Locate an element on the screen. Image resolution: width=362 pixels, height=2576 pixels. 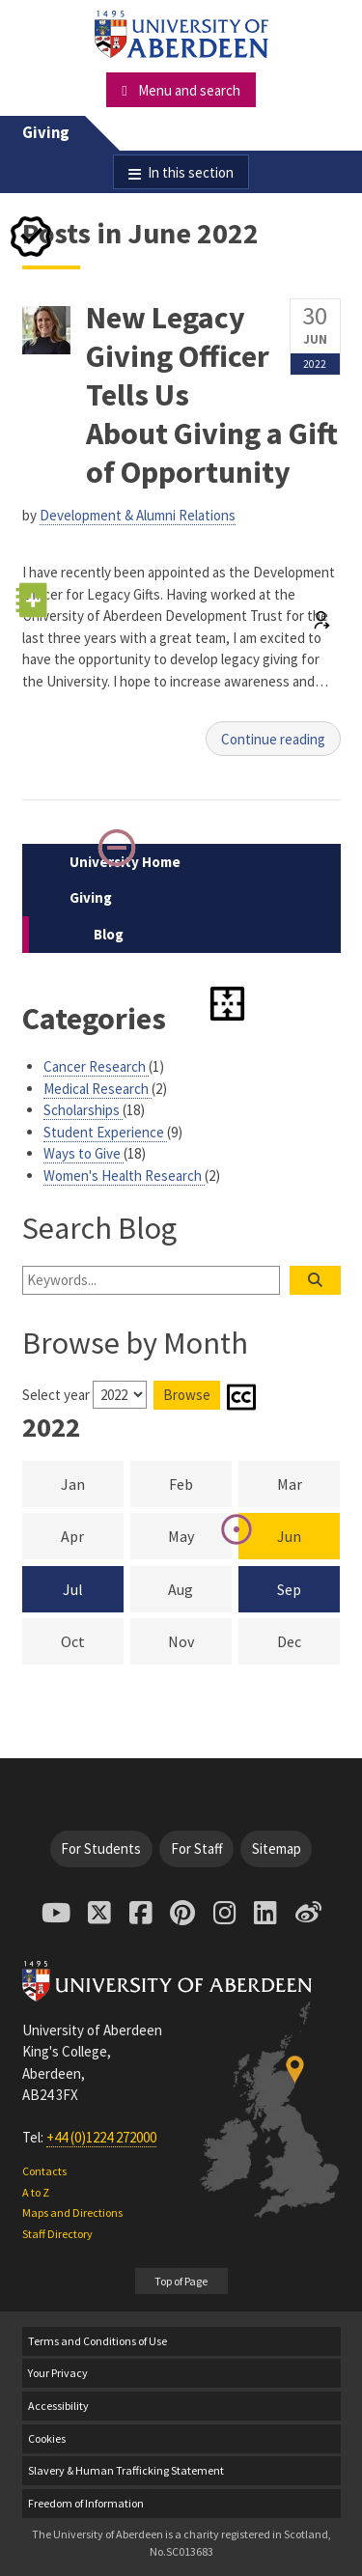
indicates a verified account or profile is located at coordinates (31, 237).